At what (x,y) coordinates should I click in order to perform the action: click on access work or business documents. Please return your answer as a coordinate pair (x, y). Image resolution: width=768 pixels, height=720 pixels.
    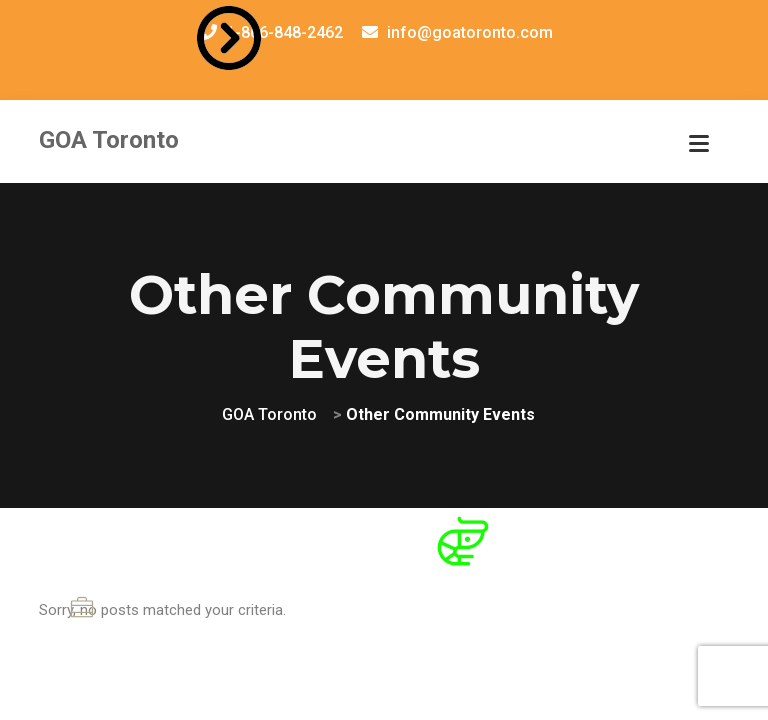
    Looking at the image, I should click on (82, 608).